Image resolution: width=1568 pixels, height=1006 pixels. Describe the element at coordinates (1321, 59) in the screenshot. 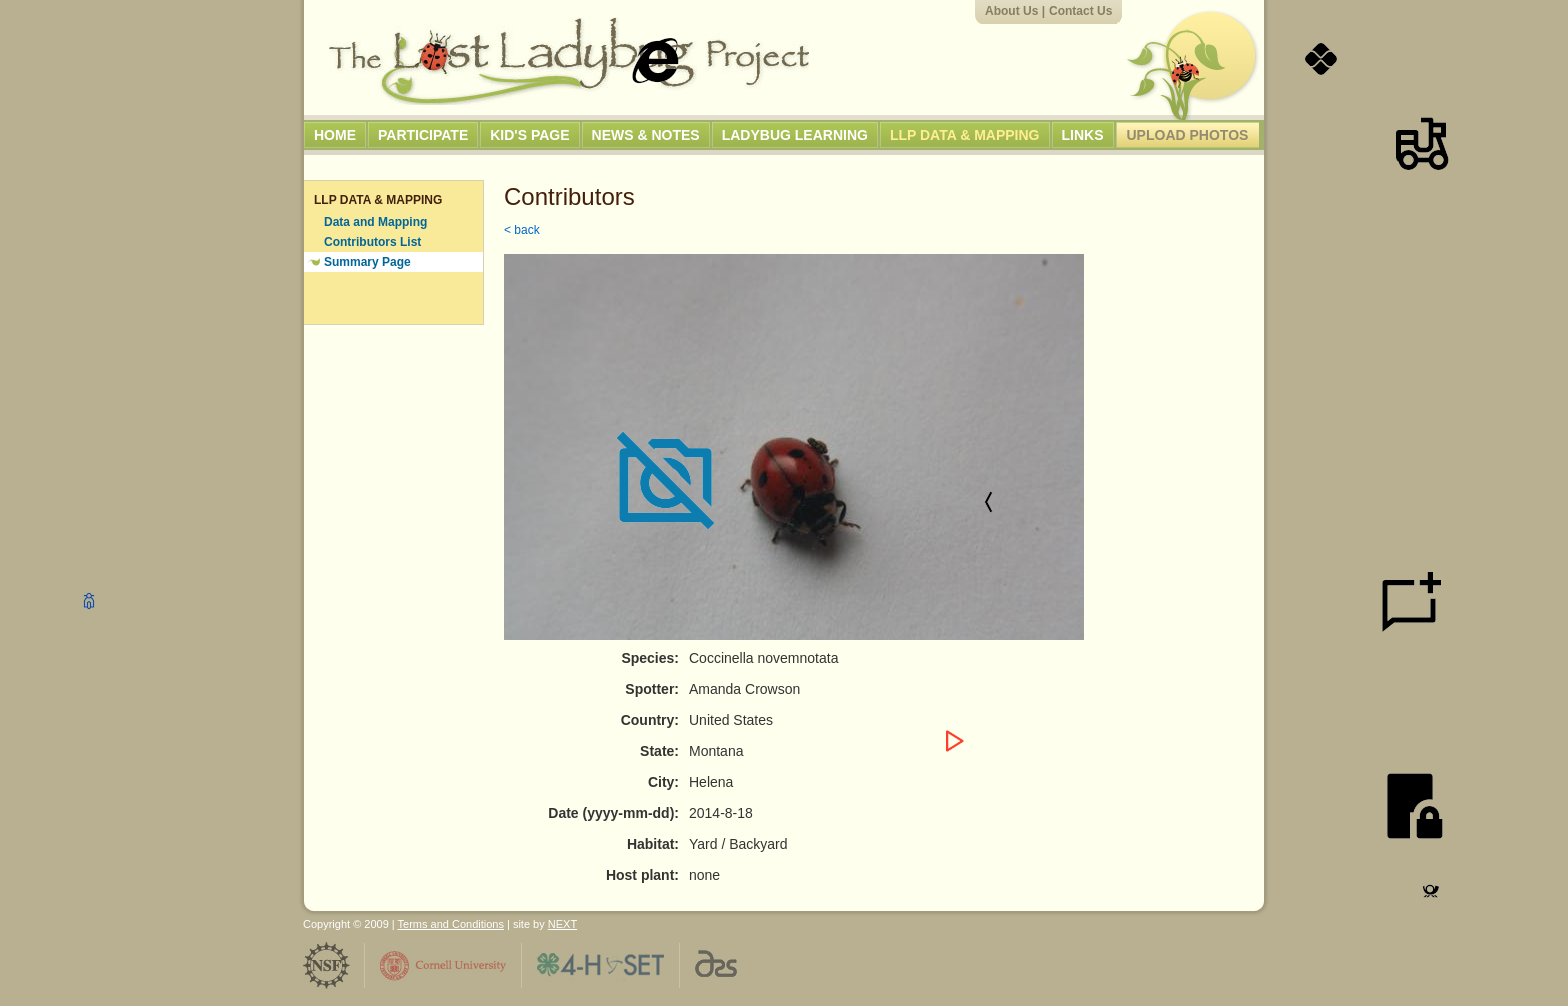

I see `pay with pix instant payment` at that location.